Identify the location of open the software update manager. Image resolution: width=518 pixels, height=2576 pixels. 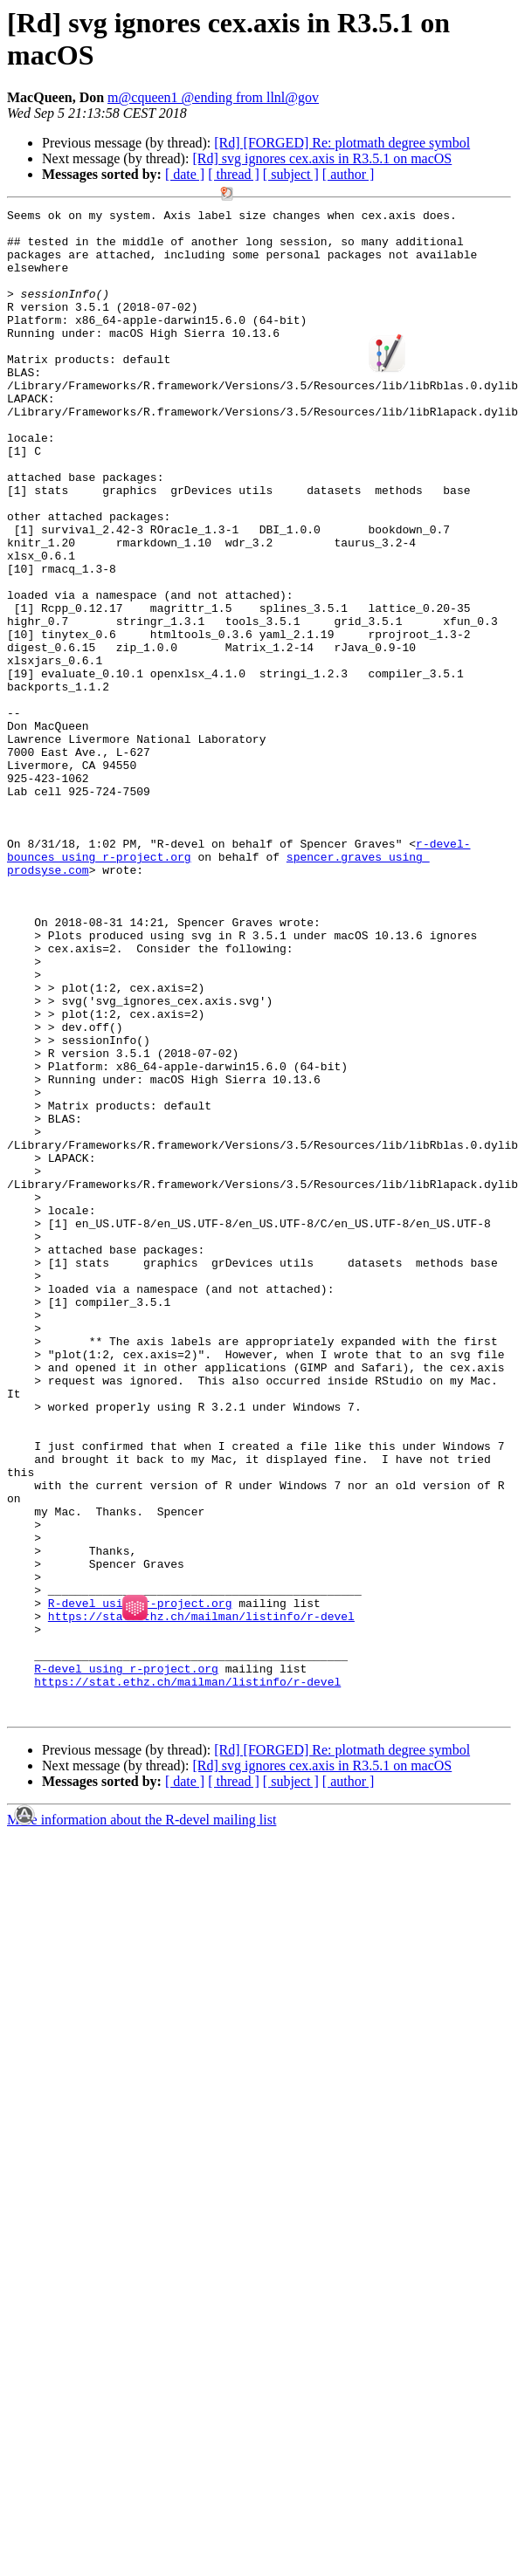
(24, 1815).